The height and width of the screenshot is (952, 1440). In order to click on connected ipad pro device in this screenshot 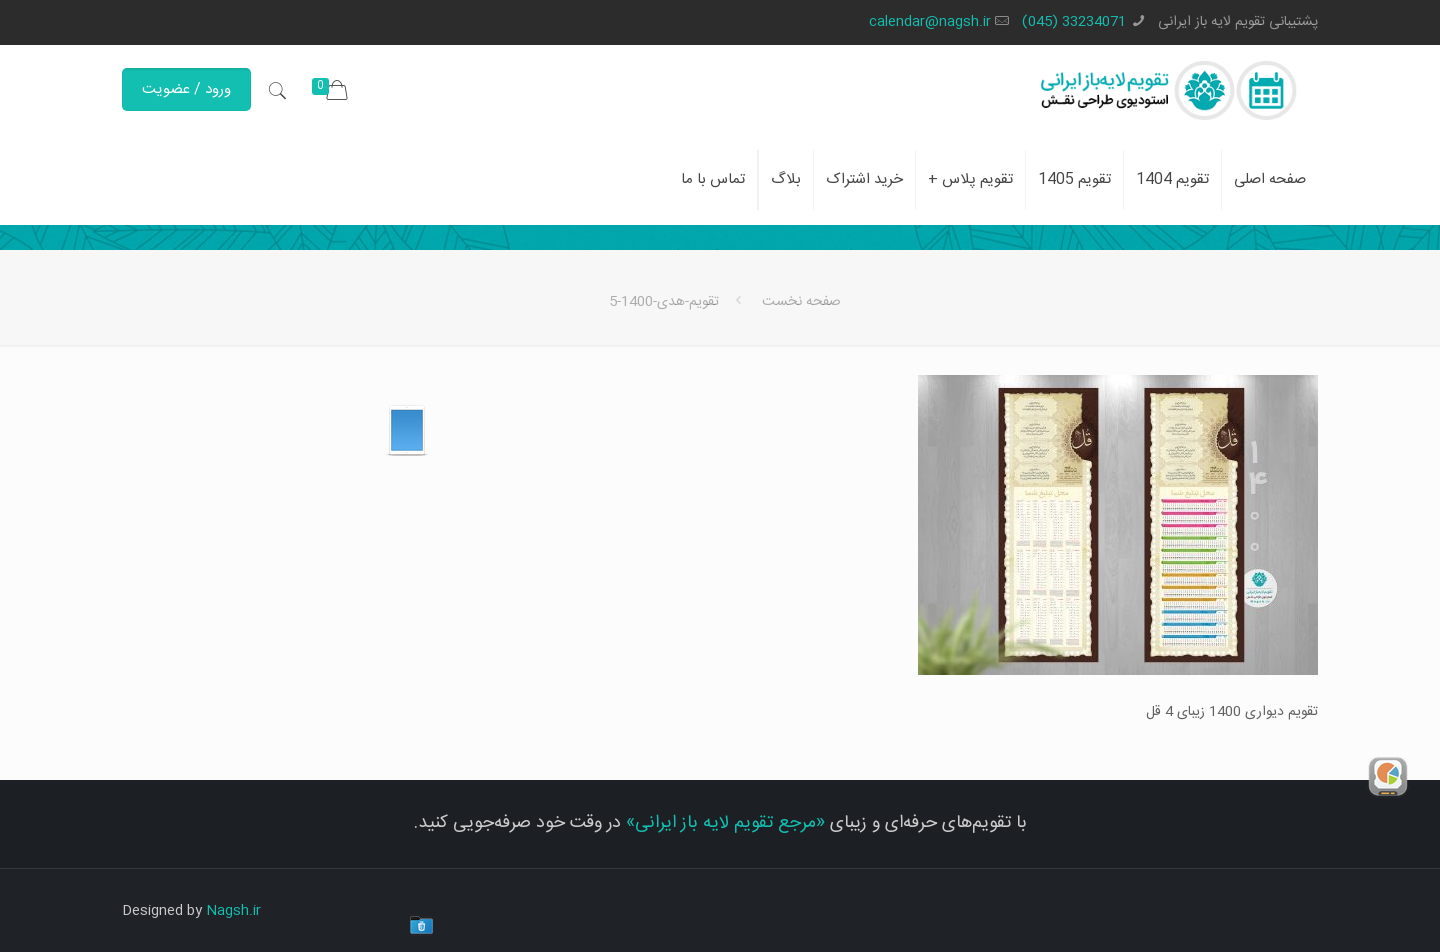, I will do `click(407, 430)`.